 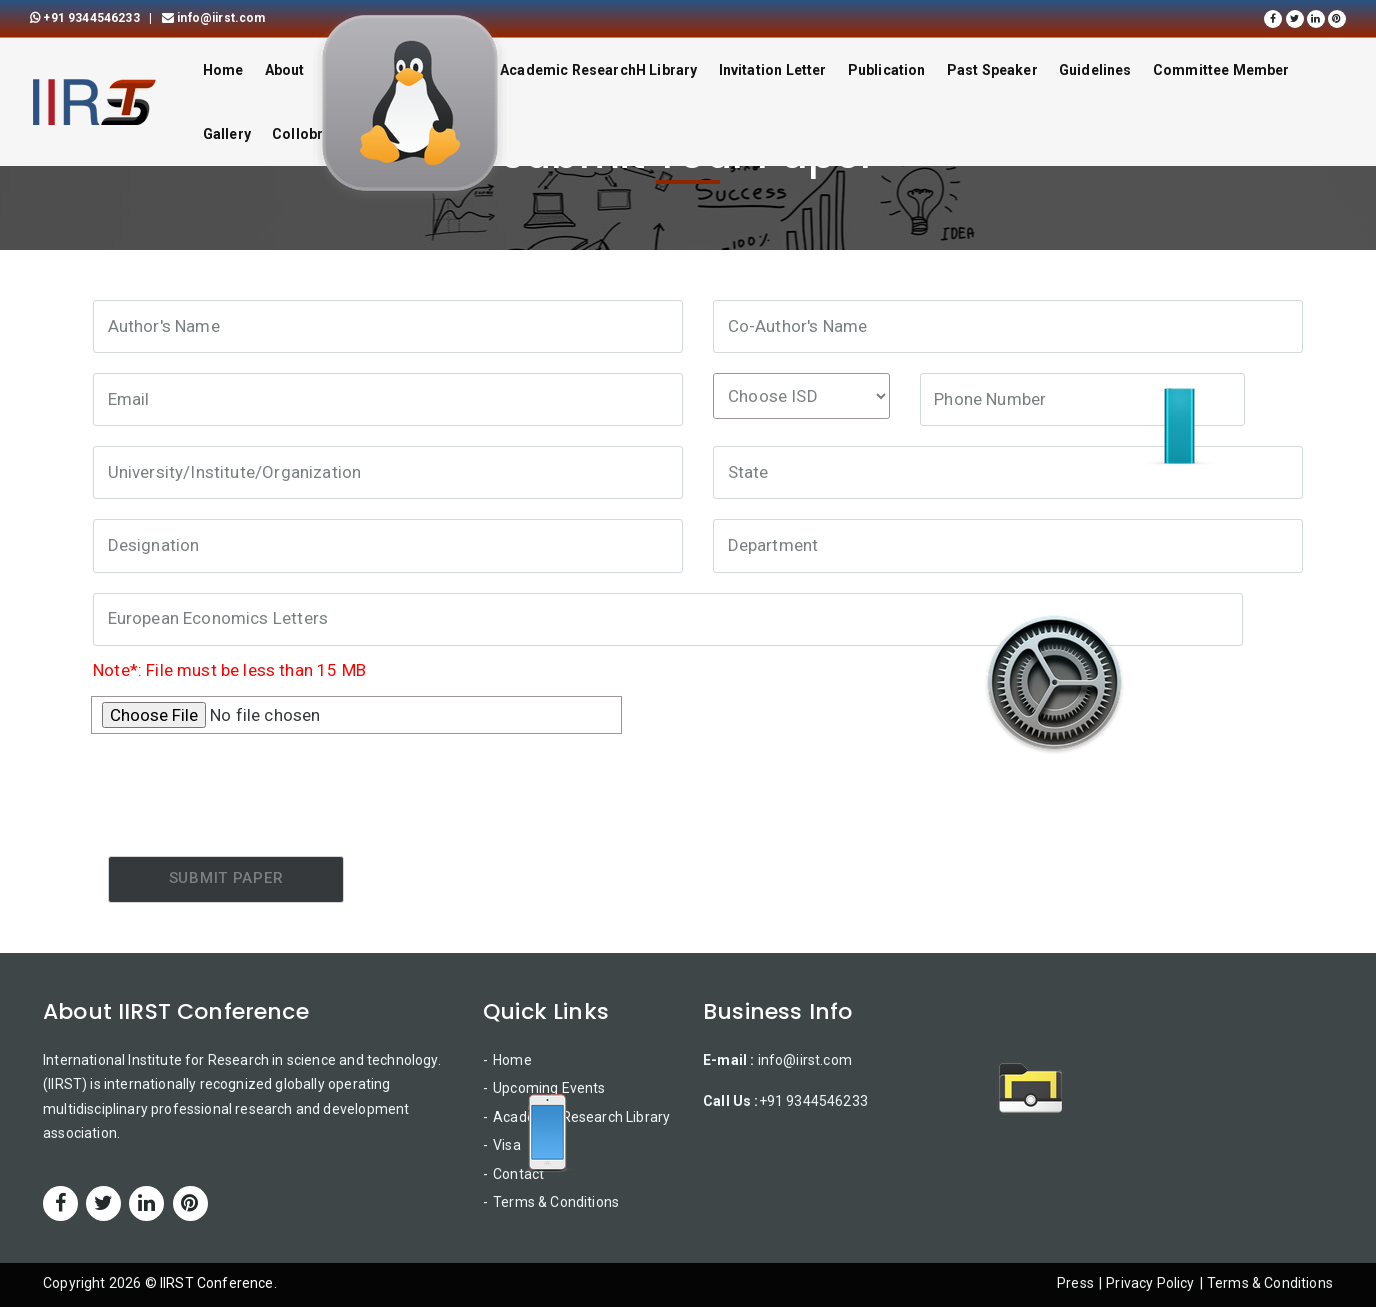 I want to click on iPod nano device connected, so click(x=1179, y=427).